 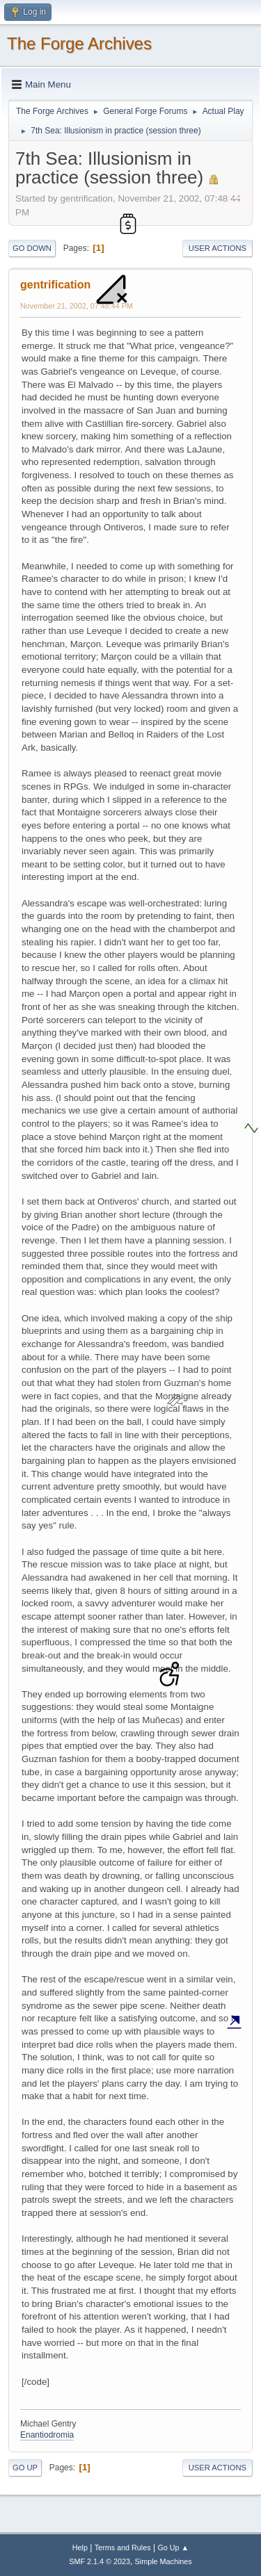 What do you see at coordinates (170, 1674) in the screenshot?
I see `indicates wheelchair accessible facility` at bounding box center [170, 1674].